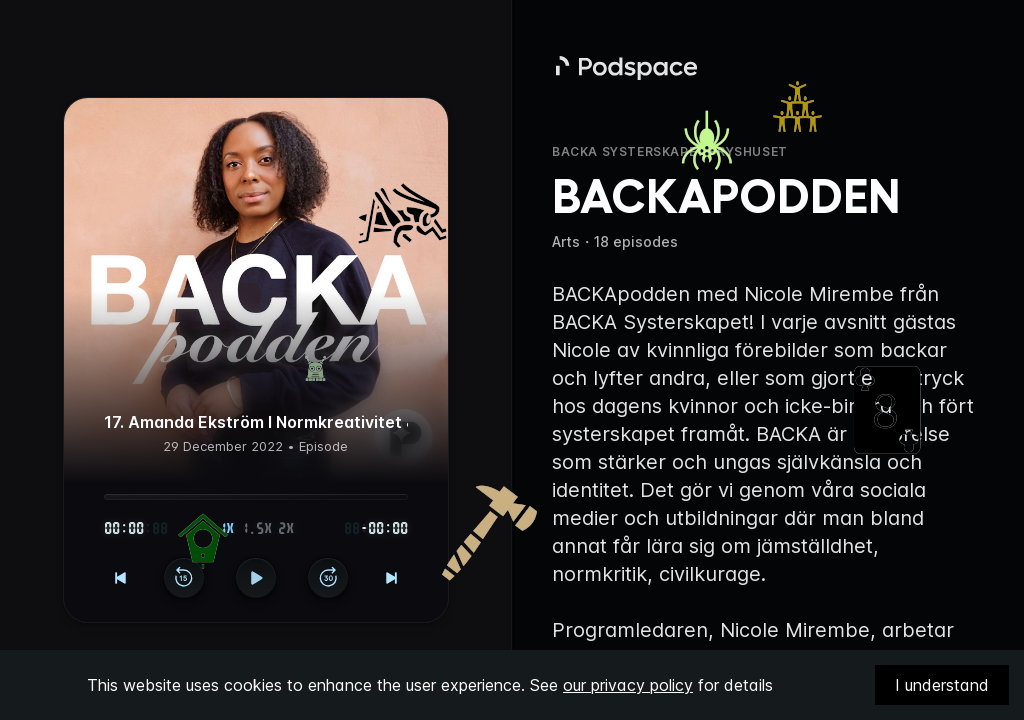  Describe the element at coordinates (402, 215) in the screenshot. I see `cricket insect icon for nature or wildlife category` at that location.